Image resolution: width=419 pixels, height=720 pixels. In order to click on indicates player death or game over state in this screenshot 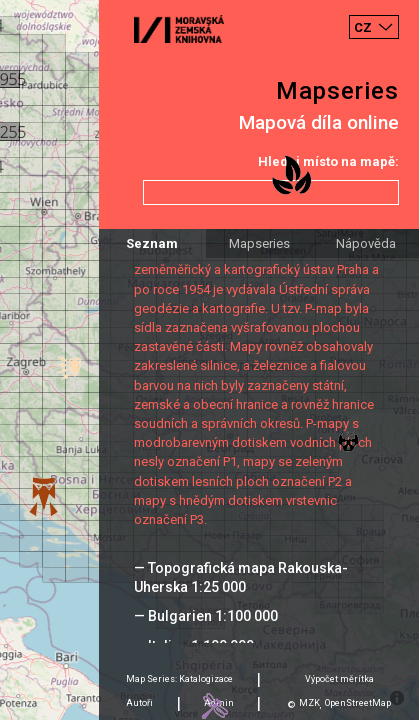, I will do `click(348, 441)`.